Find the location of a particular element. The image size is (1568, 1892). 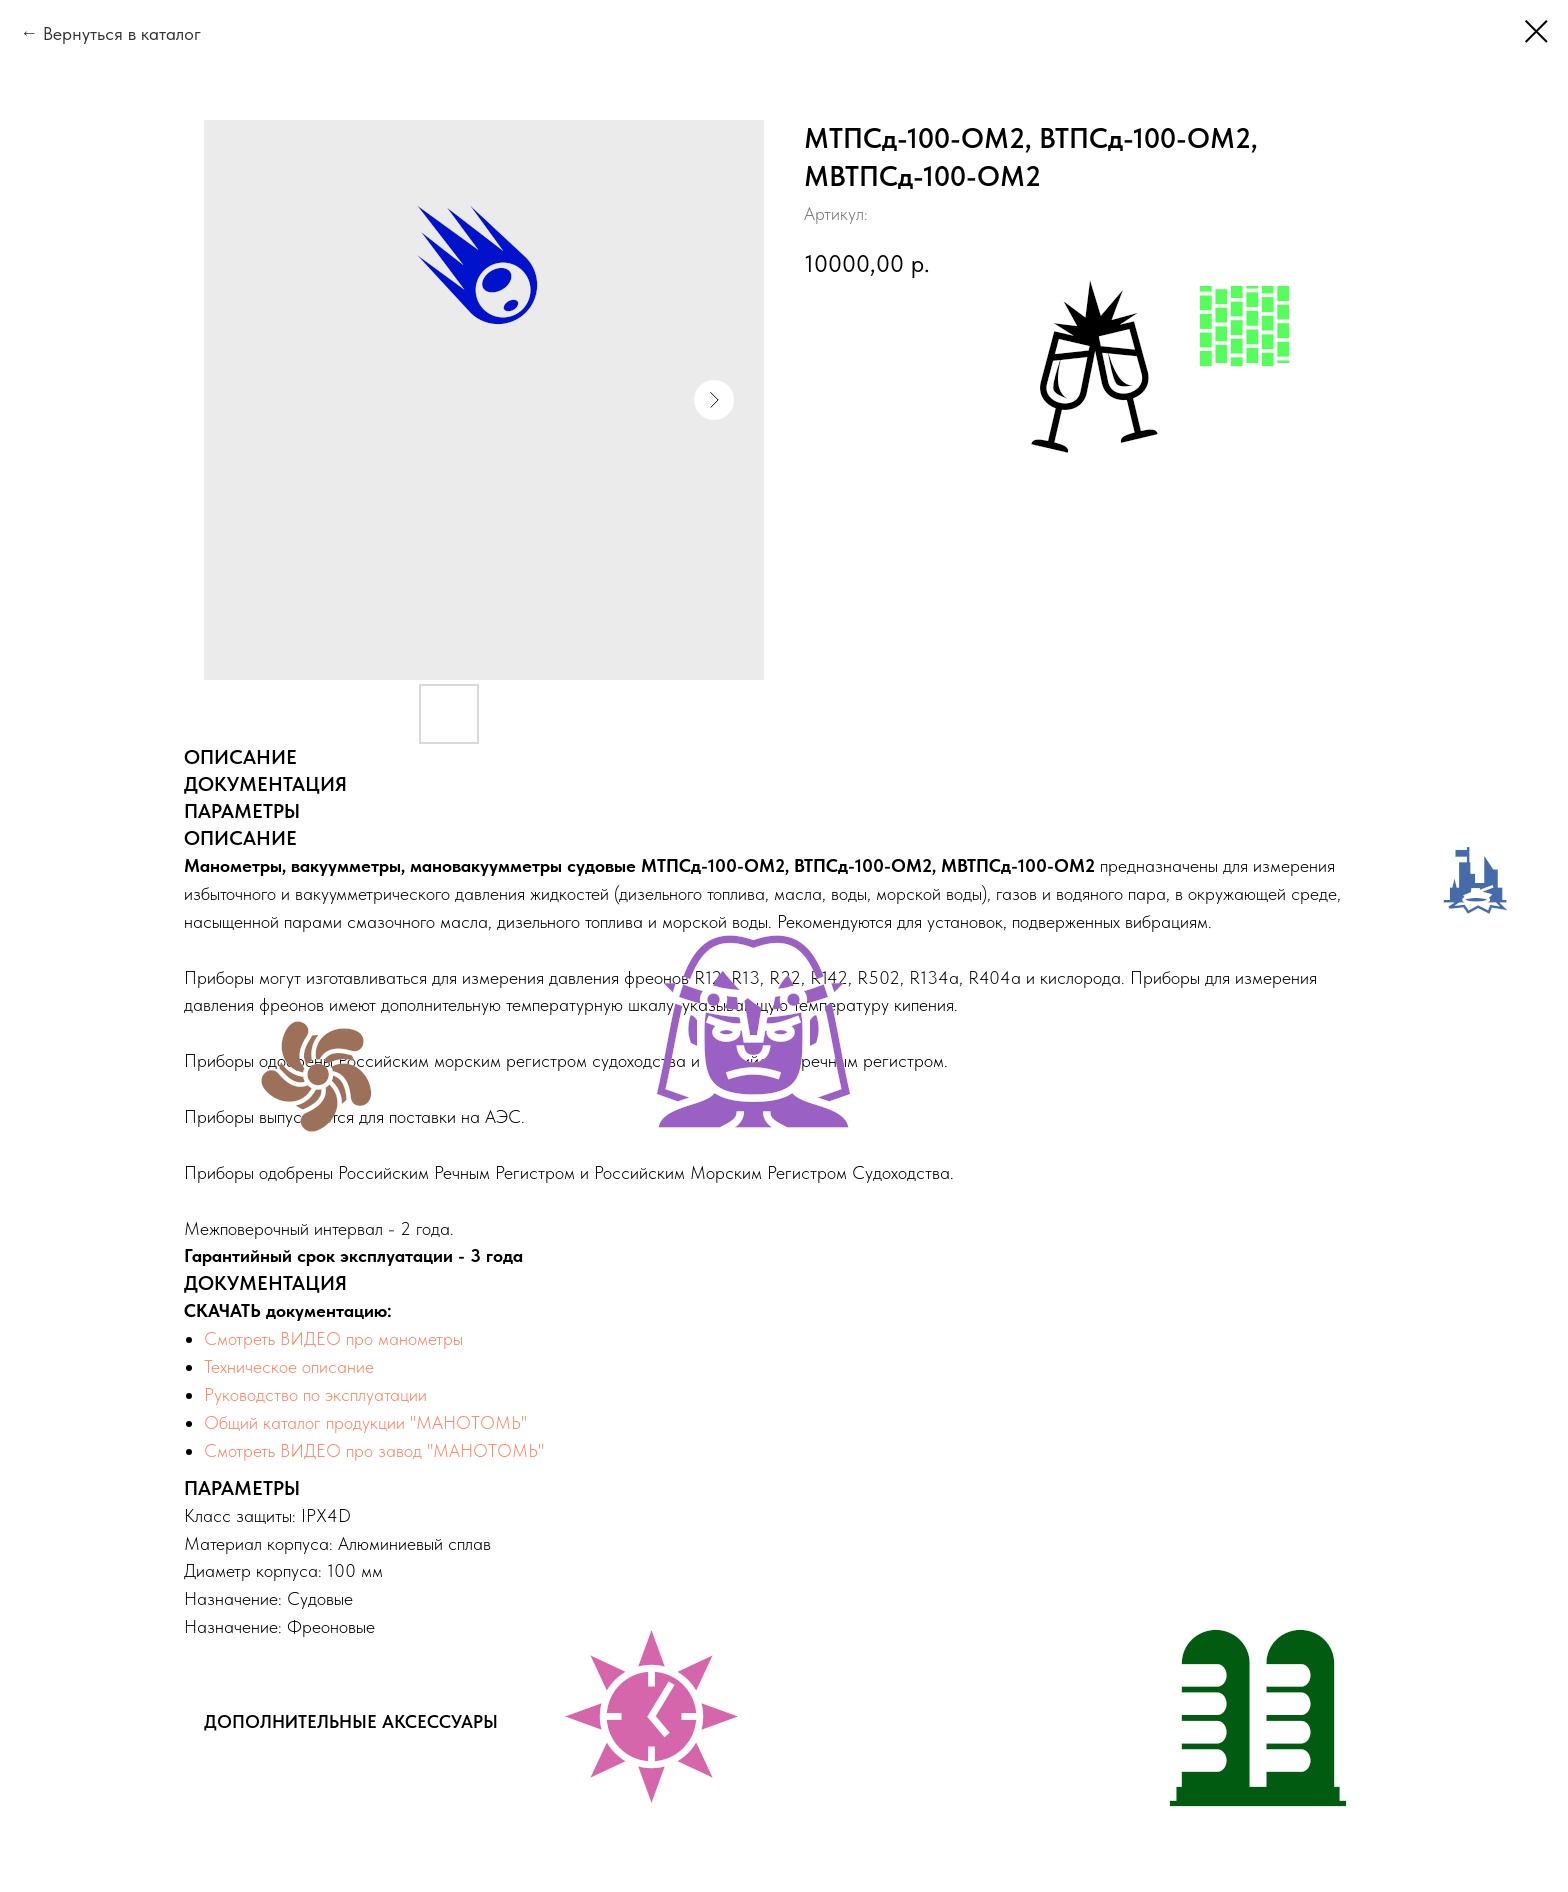

view half-year calendar overview is located at coordinates (1244, 324).